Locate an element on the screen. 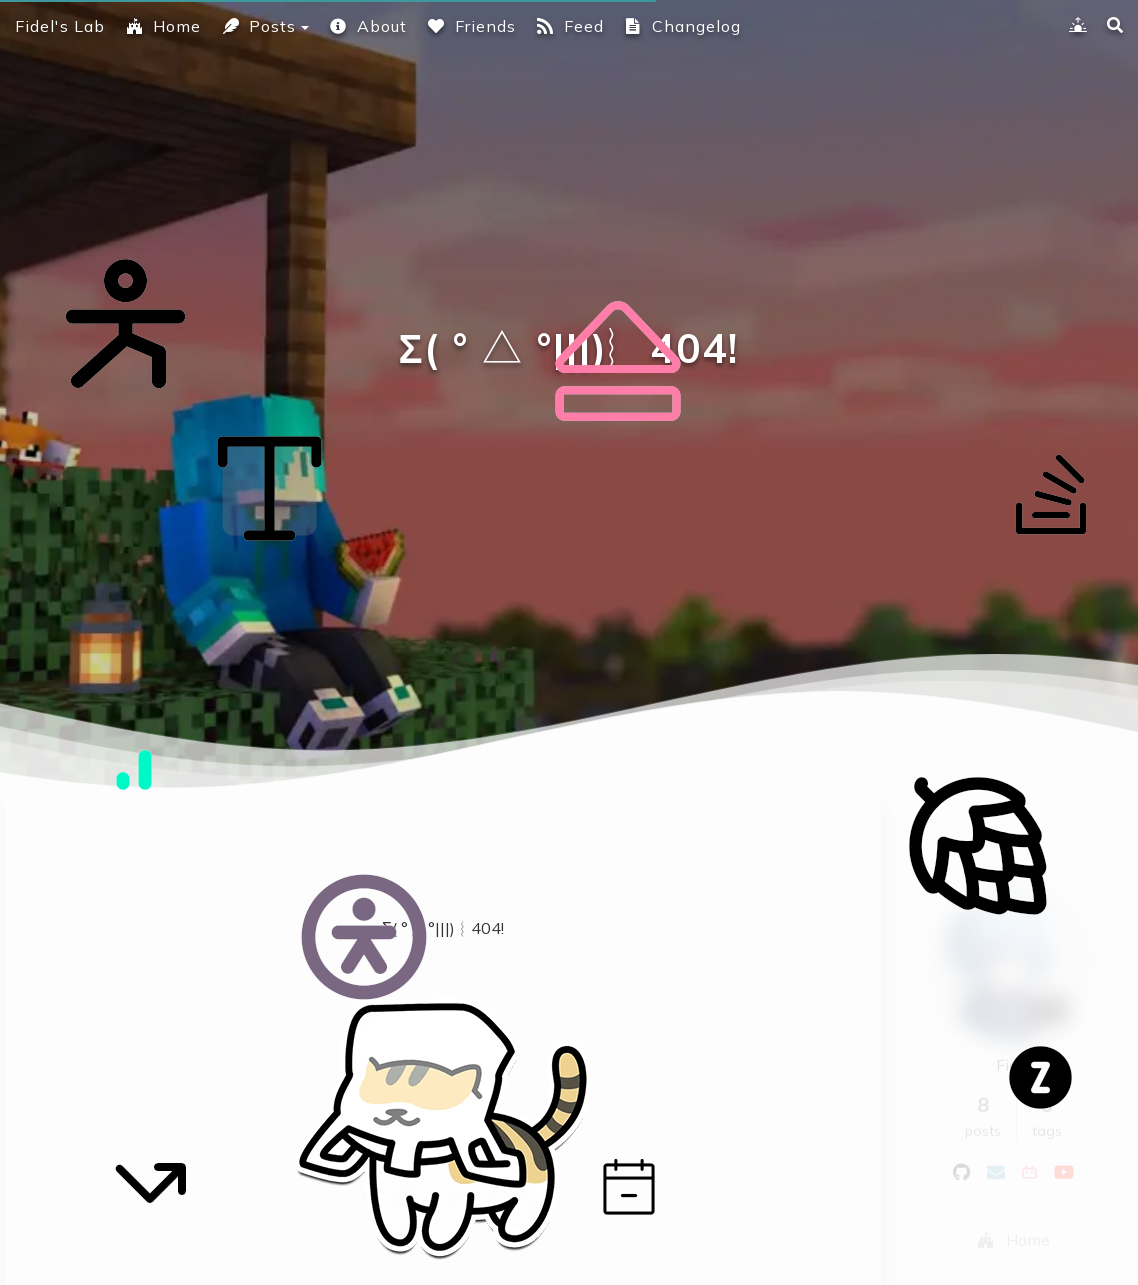 This screenshot has width=1138, height=1285. eject media or disc from device is located at coordinates (618, 369).